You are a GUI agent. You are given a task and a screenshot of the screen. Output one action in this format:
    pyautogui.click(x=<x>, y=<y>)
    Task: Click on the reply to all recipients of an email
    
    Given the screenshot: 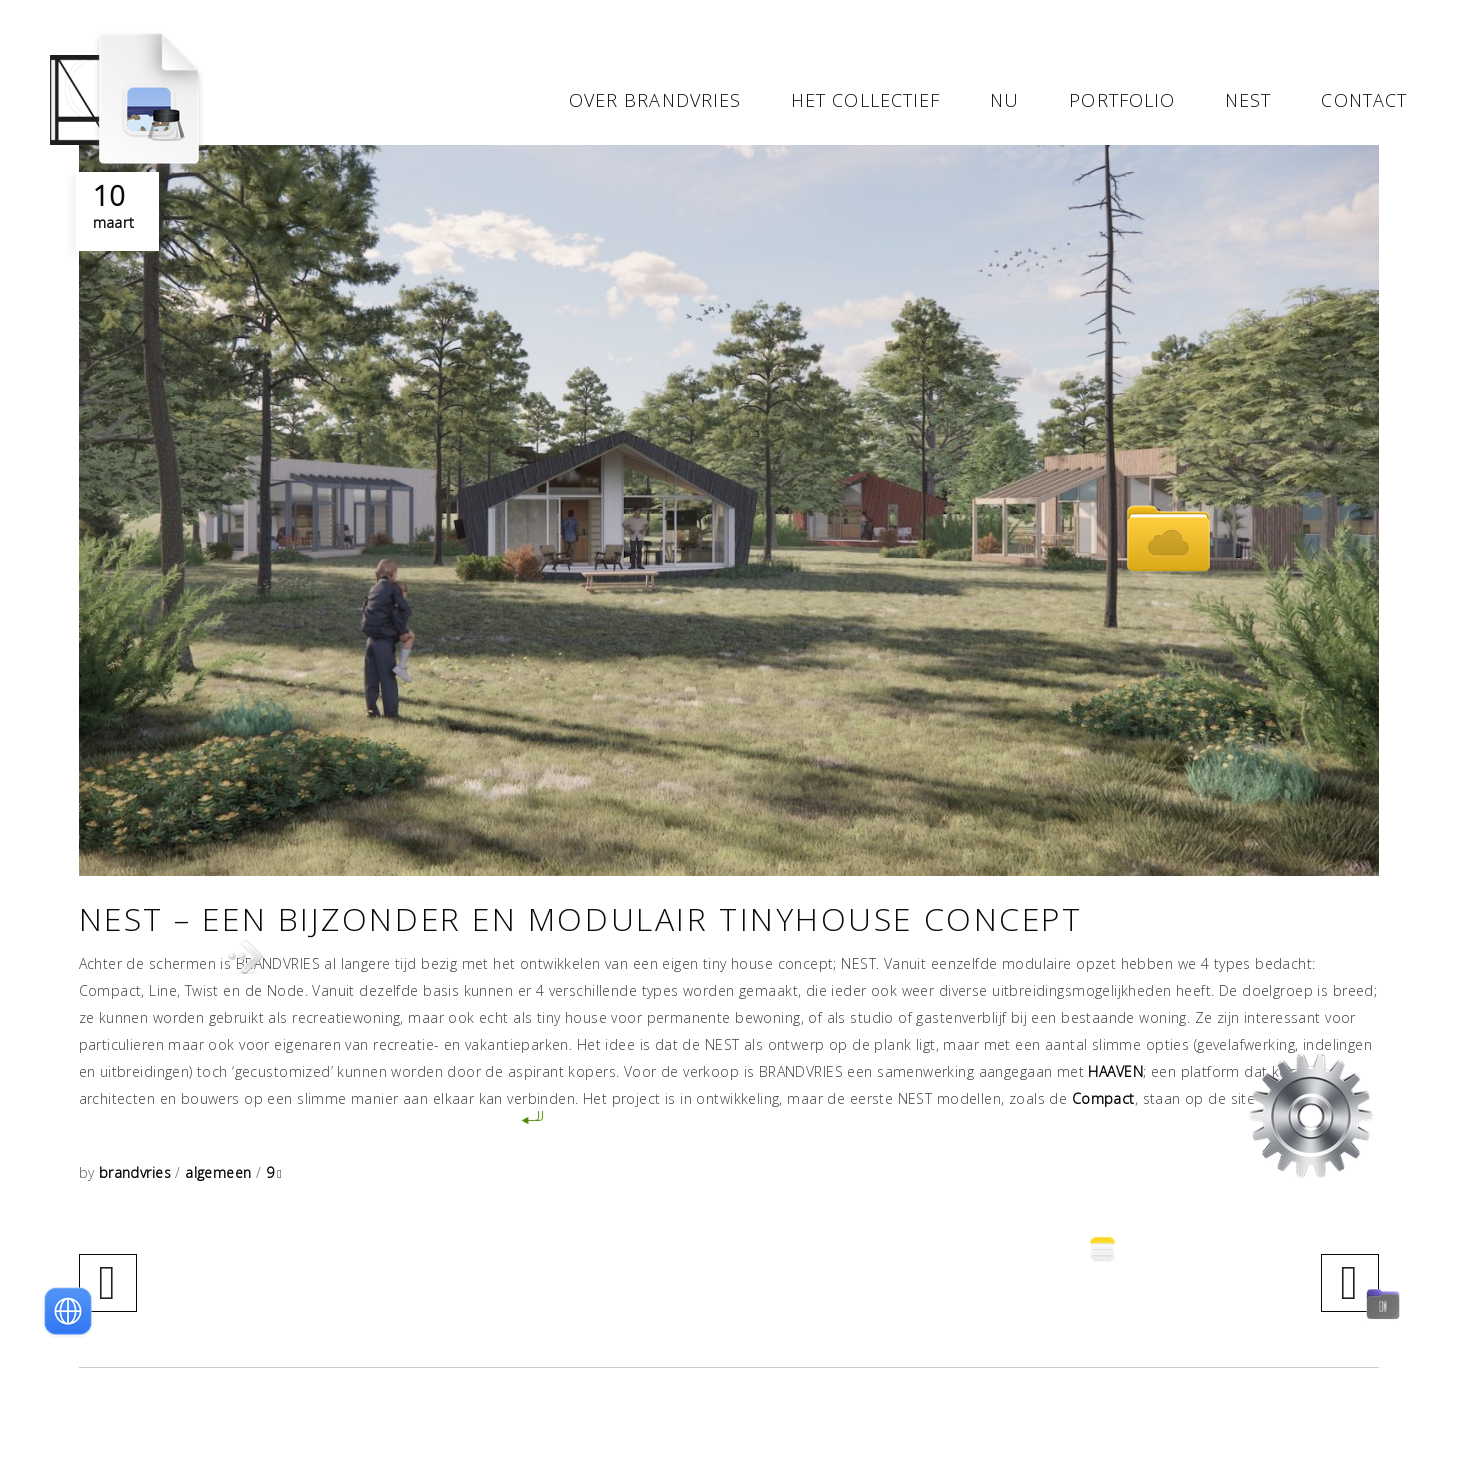 What is the action you would take?
    pyautogui.click(x=532, y=1116)
    